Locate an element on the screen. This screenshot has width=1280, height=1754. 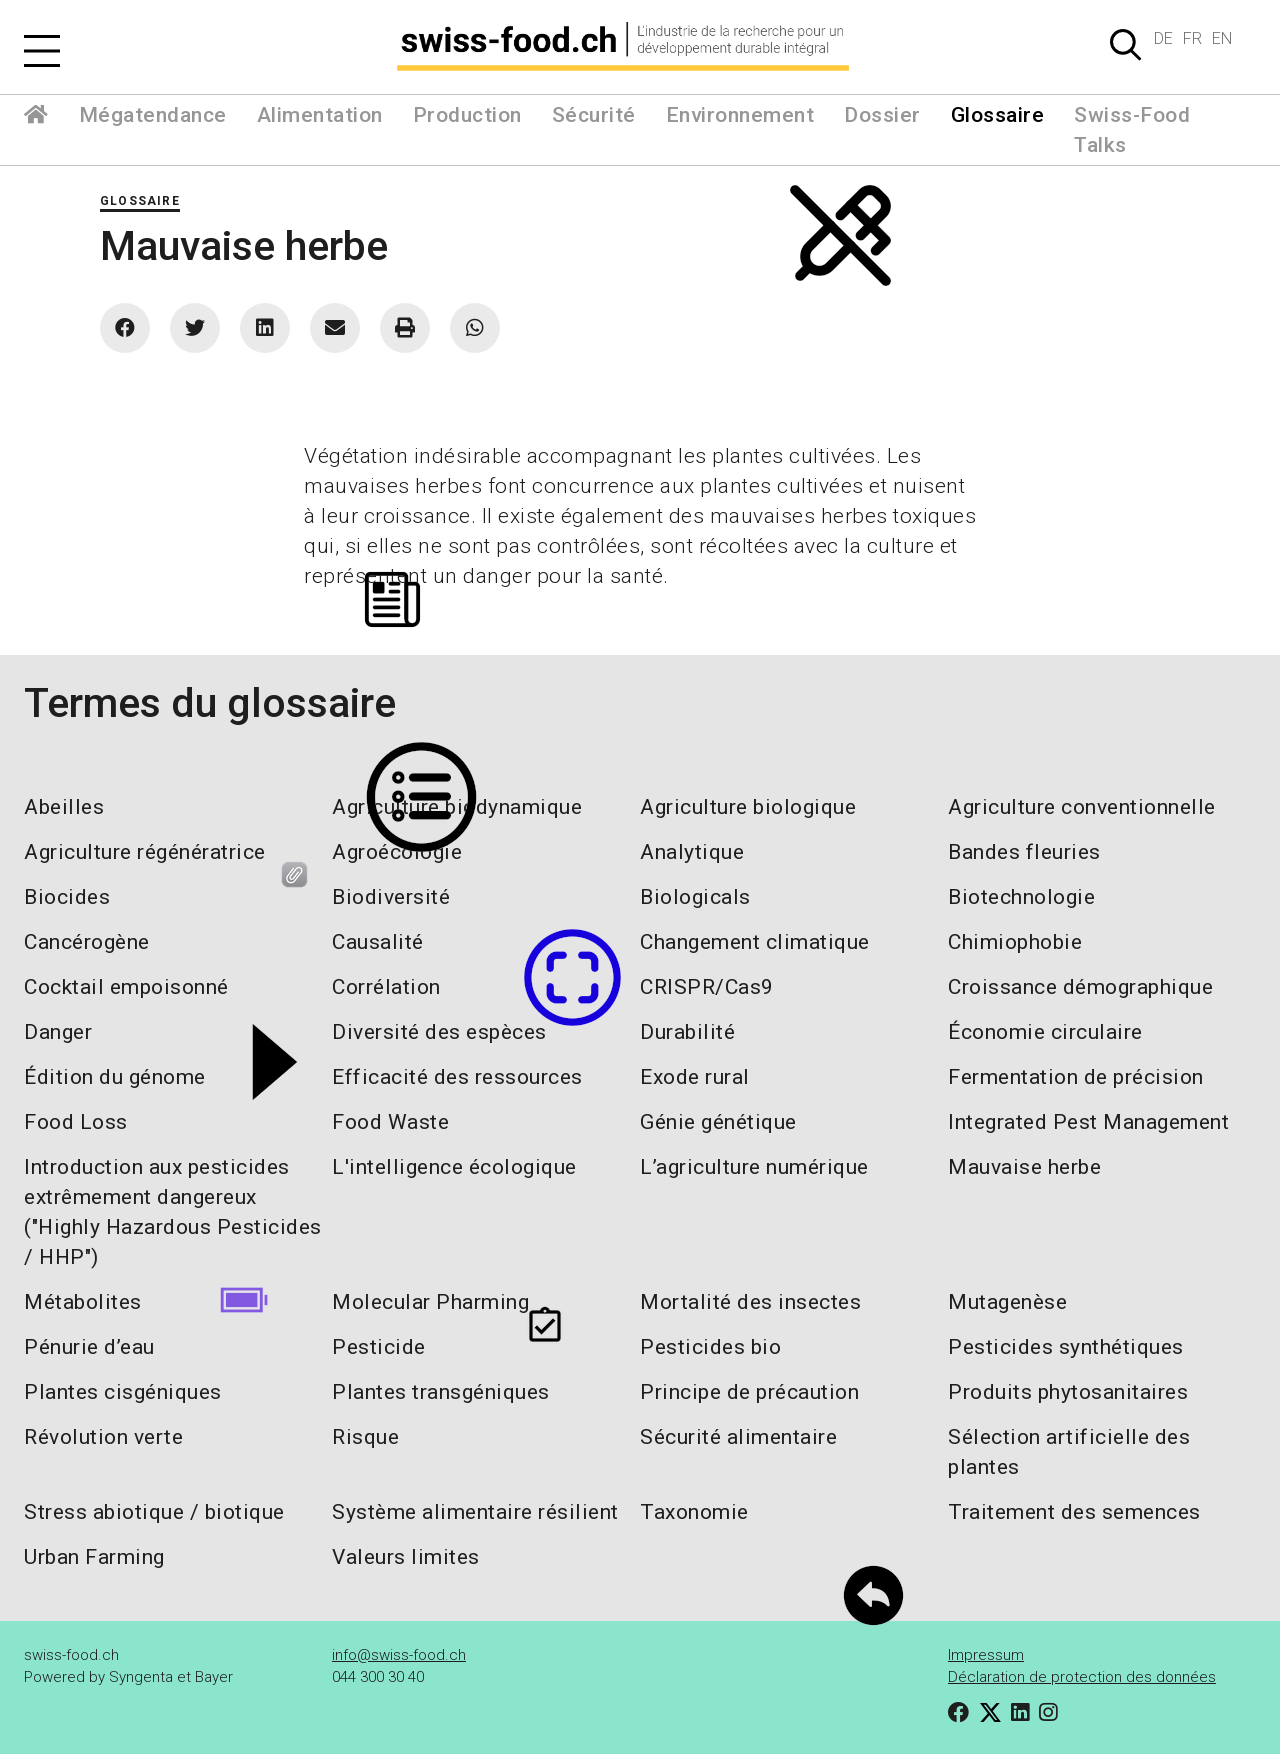
tap to scan a QR code or barcode is located at coordinates (572, 977).